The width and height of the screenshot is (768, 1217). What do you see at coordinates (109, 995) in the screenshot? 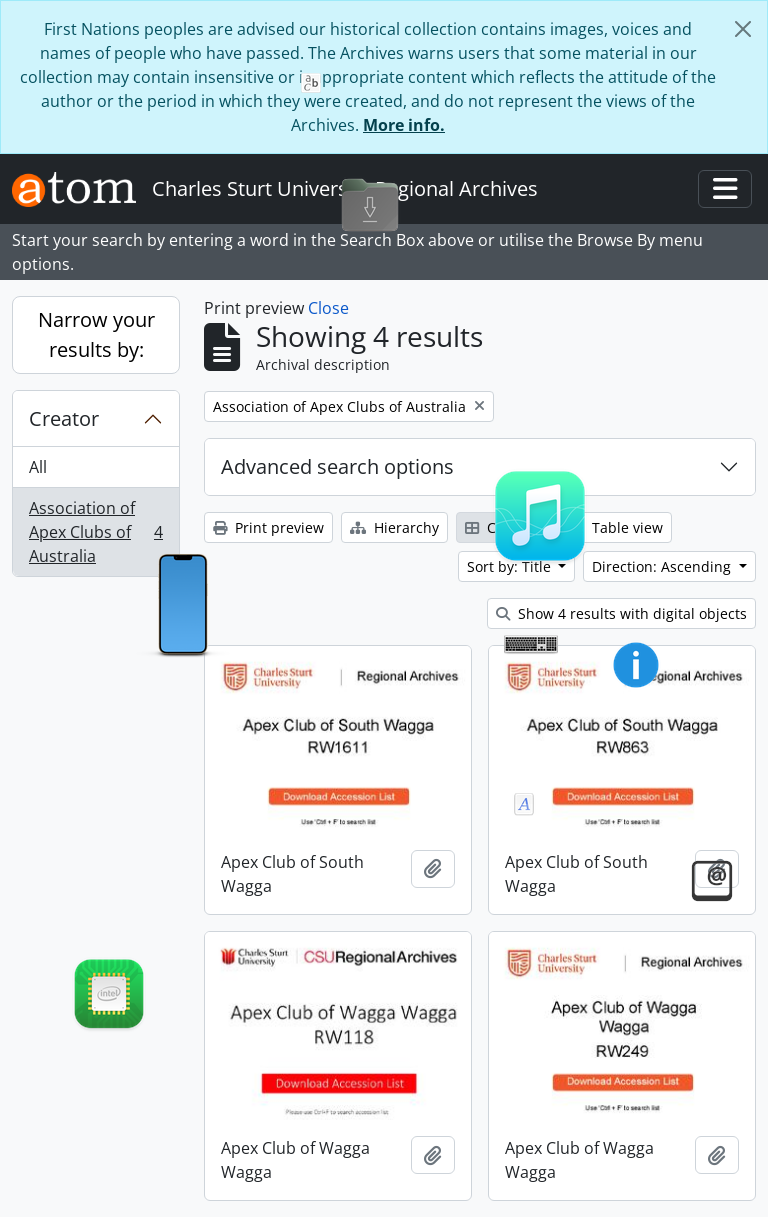
I see `firmware file or system software package` at bounding box center [109, 995].